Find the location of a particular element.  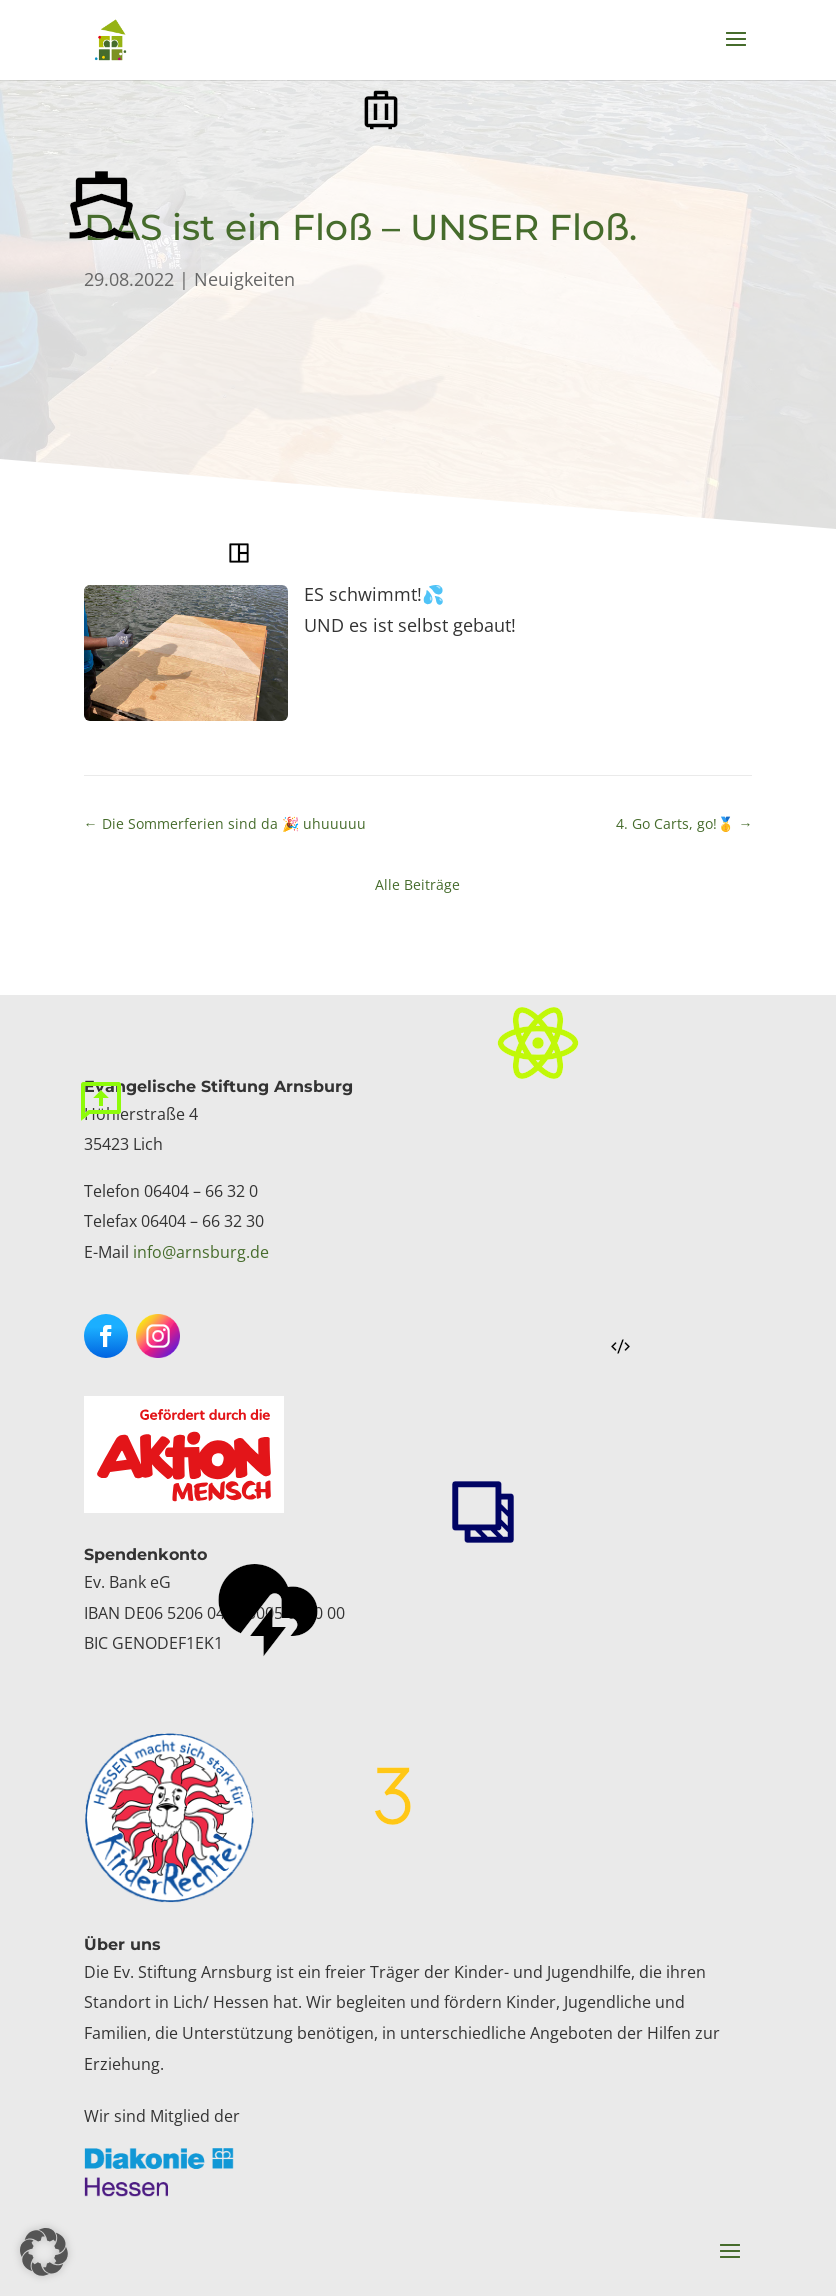

indicates thunderstorm weather conditions is located at coordinates (268, 1609).